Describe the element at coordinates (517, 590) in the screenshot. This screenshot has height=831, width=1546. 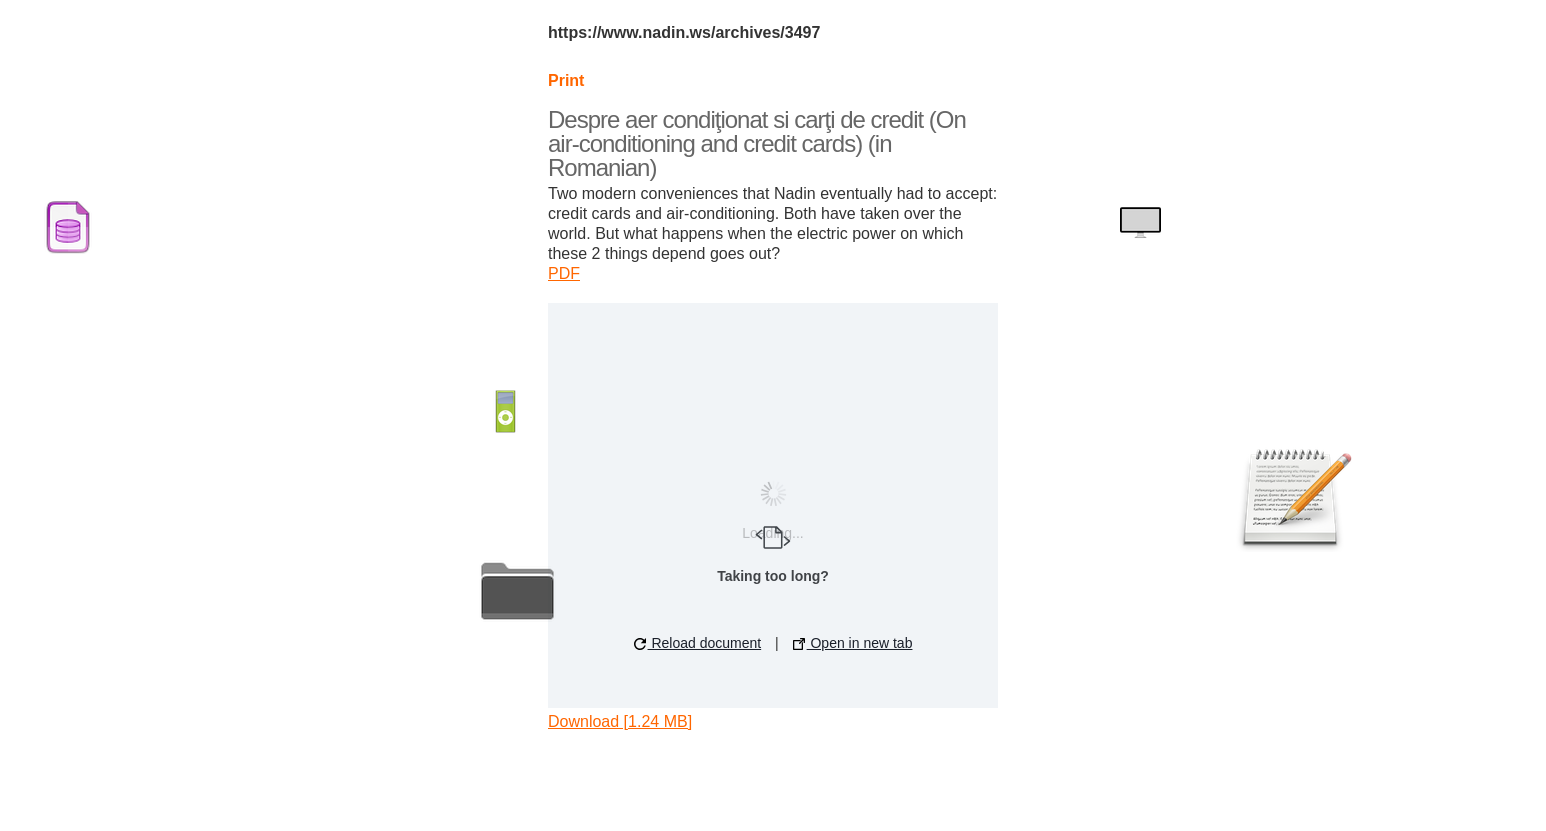
I see `selected folder in mail sidebar` at that location.